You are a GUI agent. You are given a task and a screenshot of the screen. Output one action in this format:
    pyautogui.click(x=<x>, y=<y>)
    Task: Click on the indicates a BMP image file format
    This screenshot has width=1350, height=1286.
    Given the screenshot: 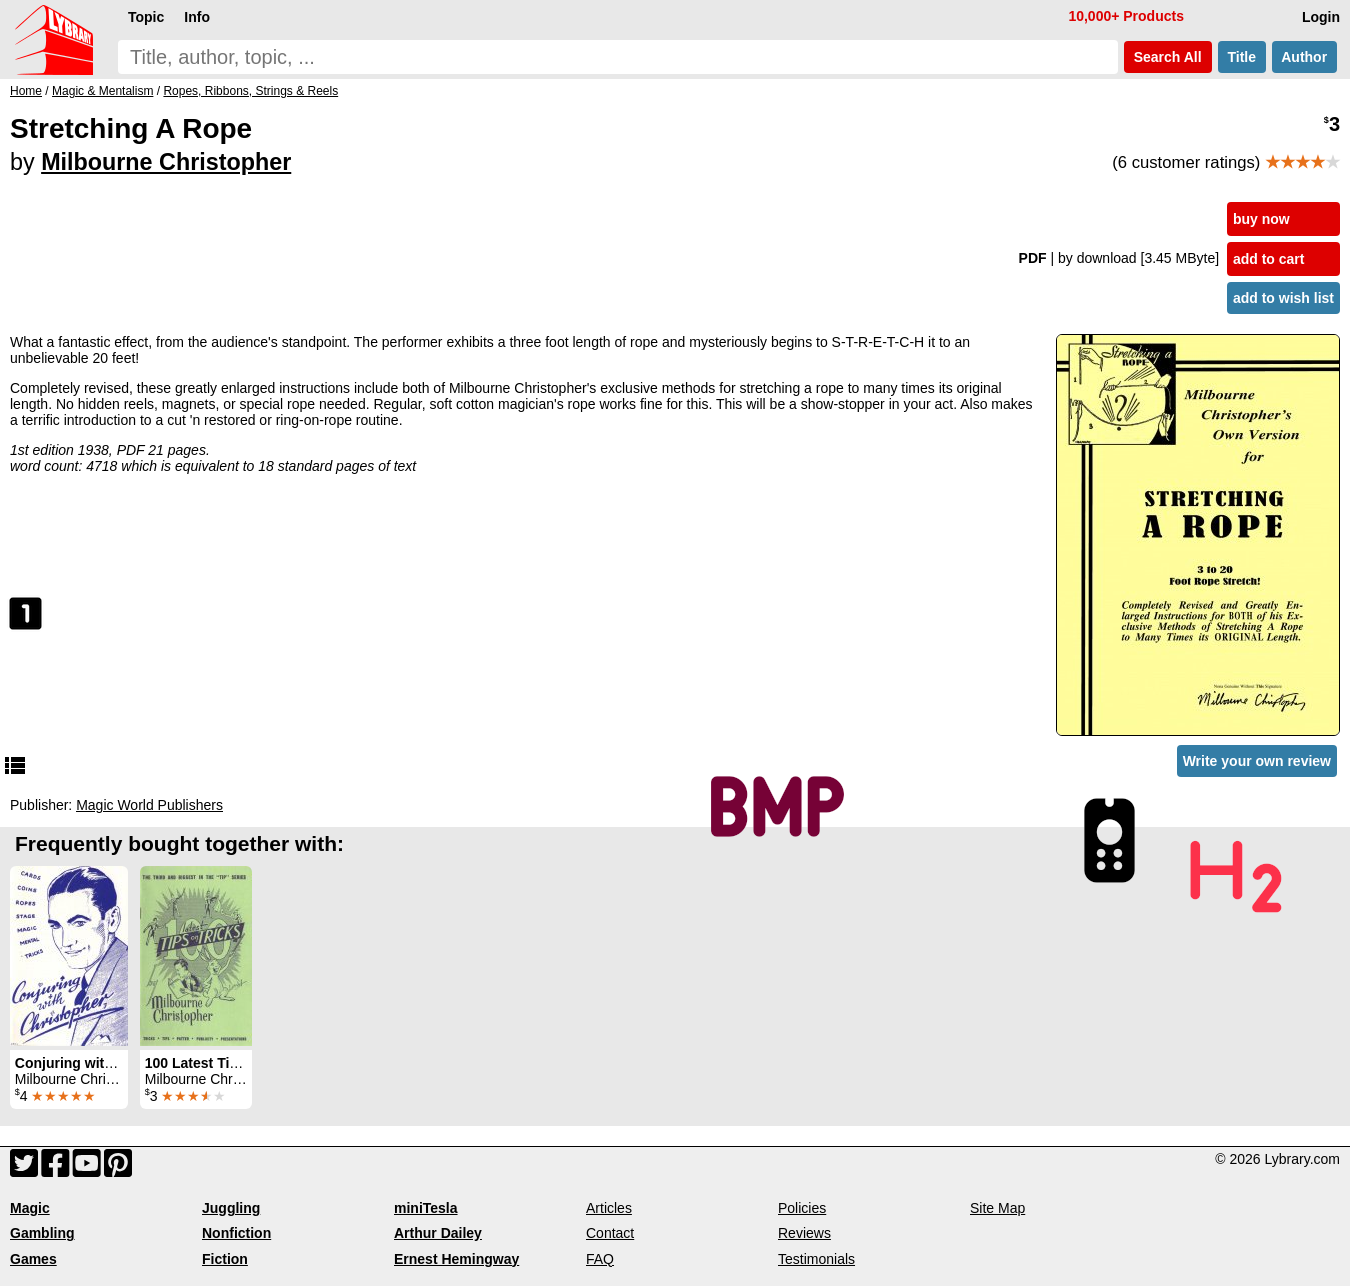 What is the action you would take?
    pyautogui.click(x=777, y=806)
    